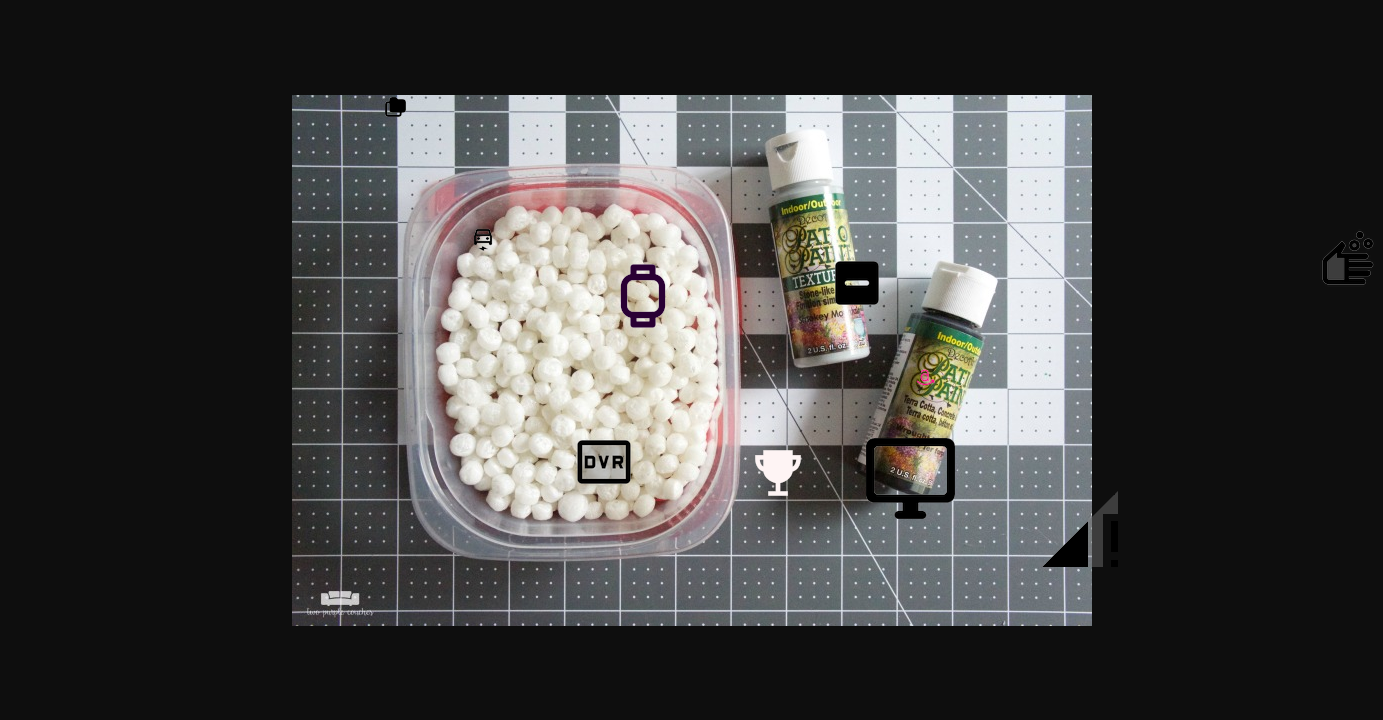  I want to click on indicates partial selection in a multi-select list, so click(857, 283).